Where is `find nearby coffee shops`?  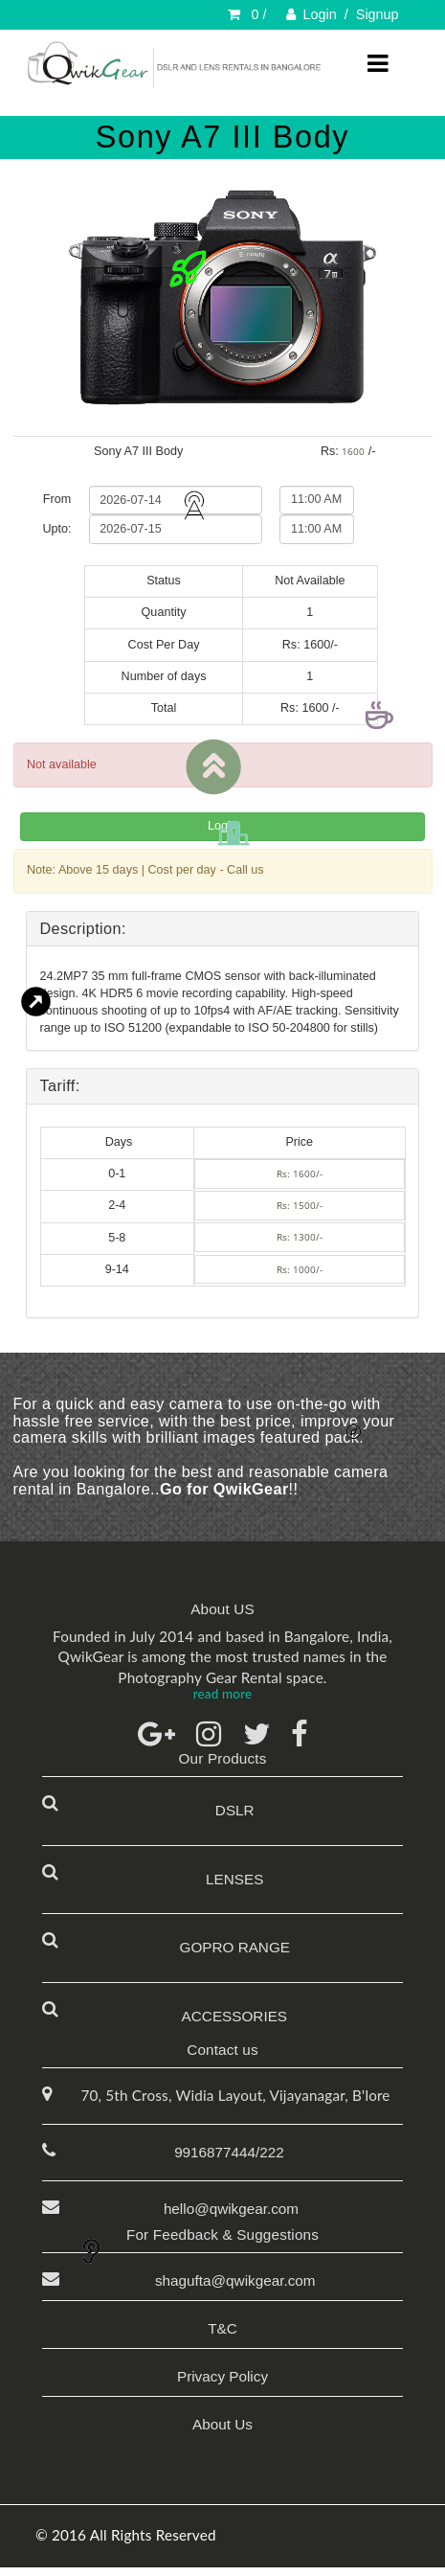
find nearby coffee shops is located at coordinates (379, 715).